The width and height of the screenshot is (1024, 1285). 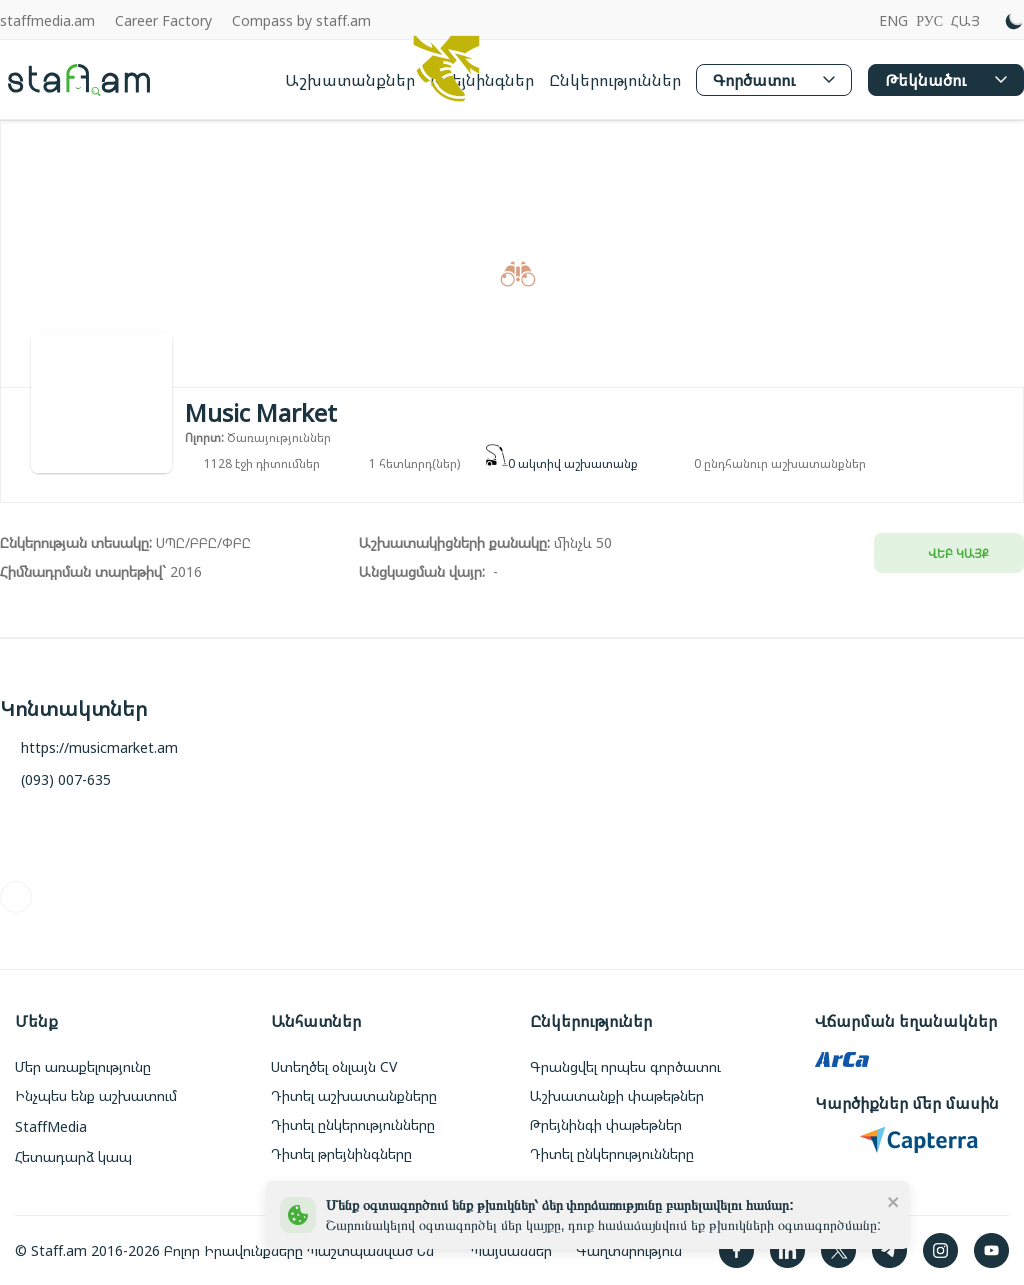 I want to click on access cleaning or vacuum robot controls, so click(x=497, y=455).